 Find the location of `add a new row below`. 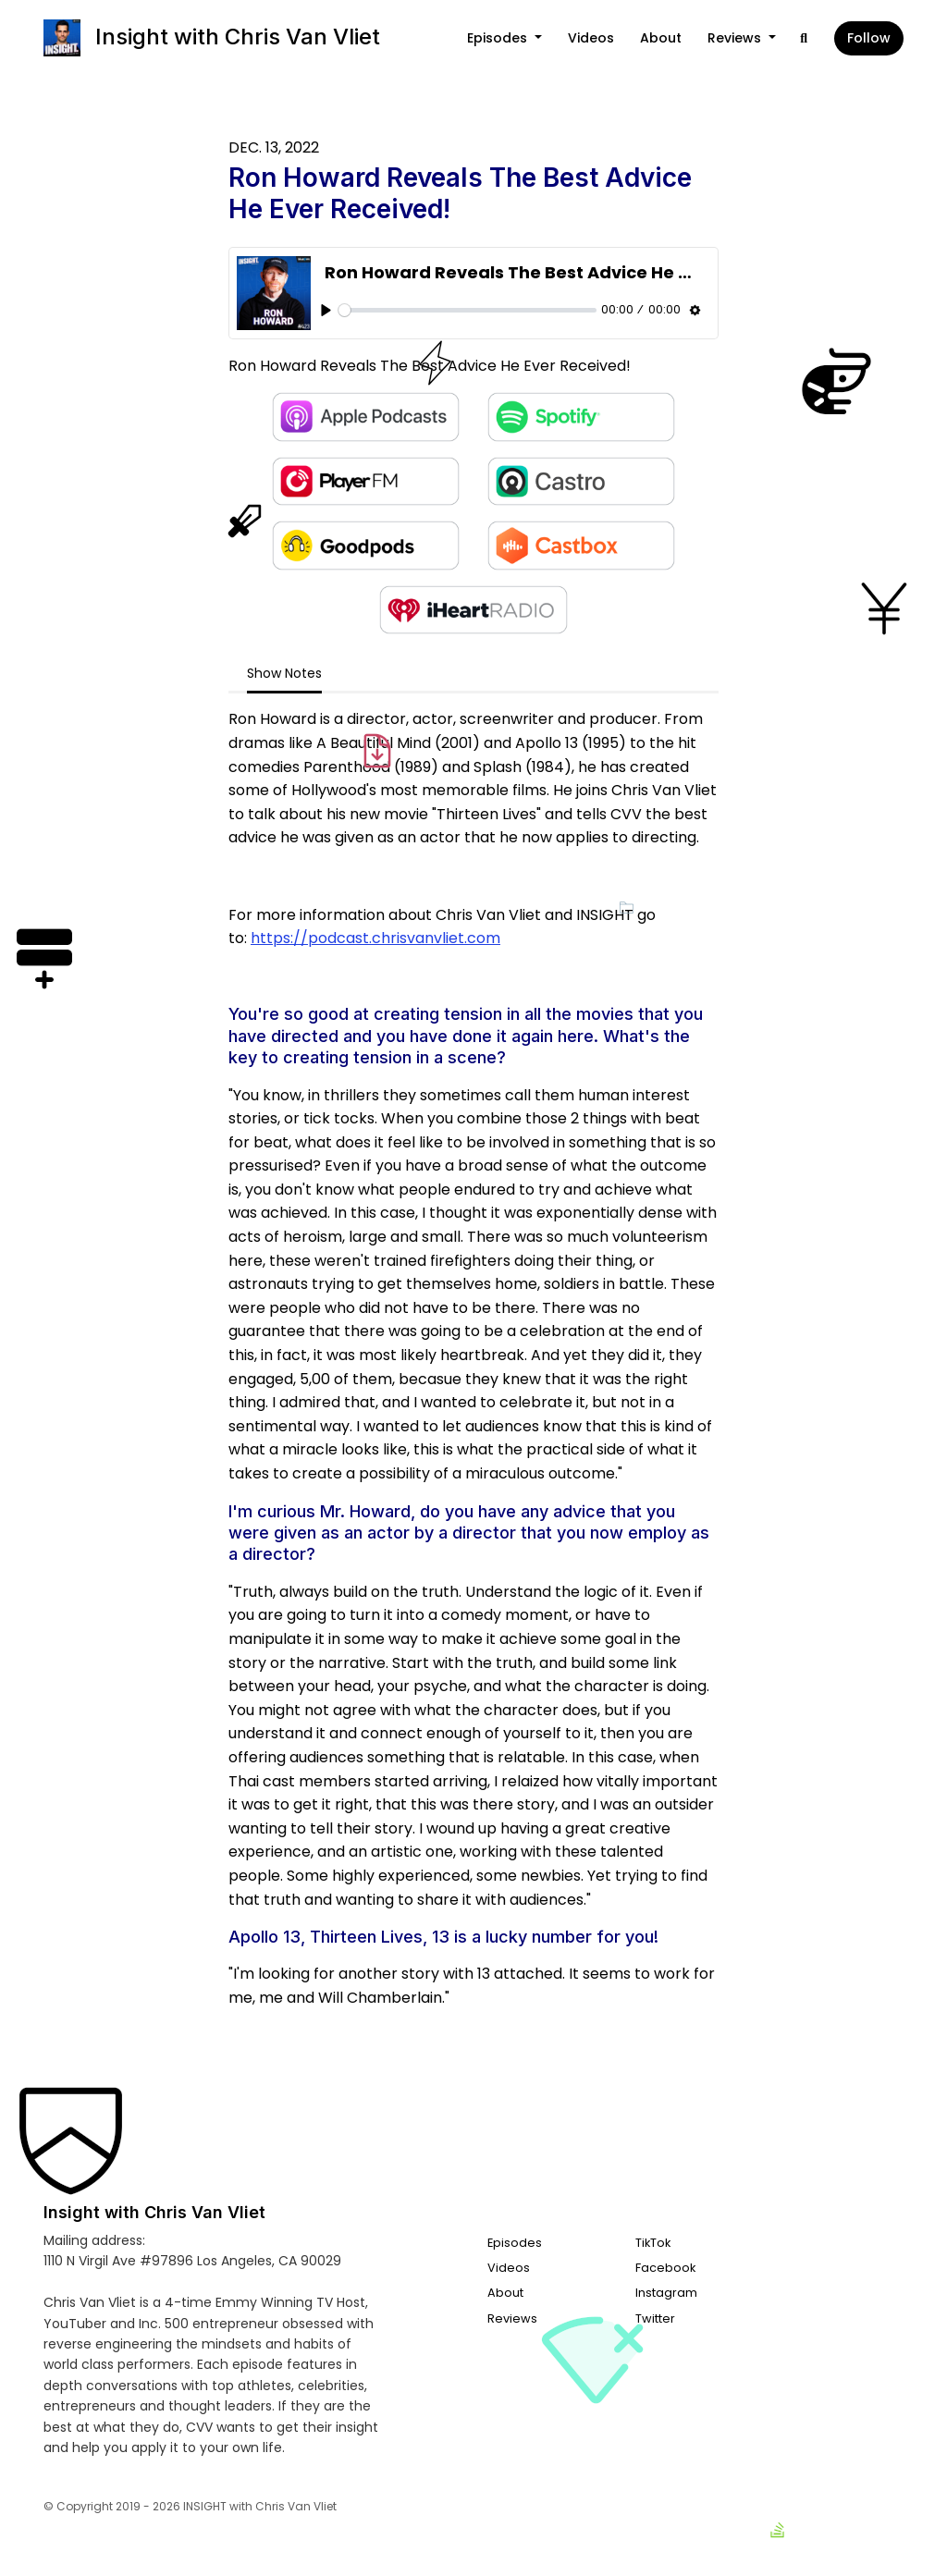

add a new row below is located at coordinates (44, 954).